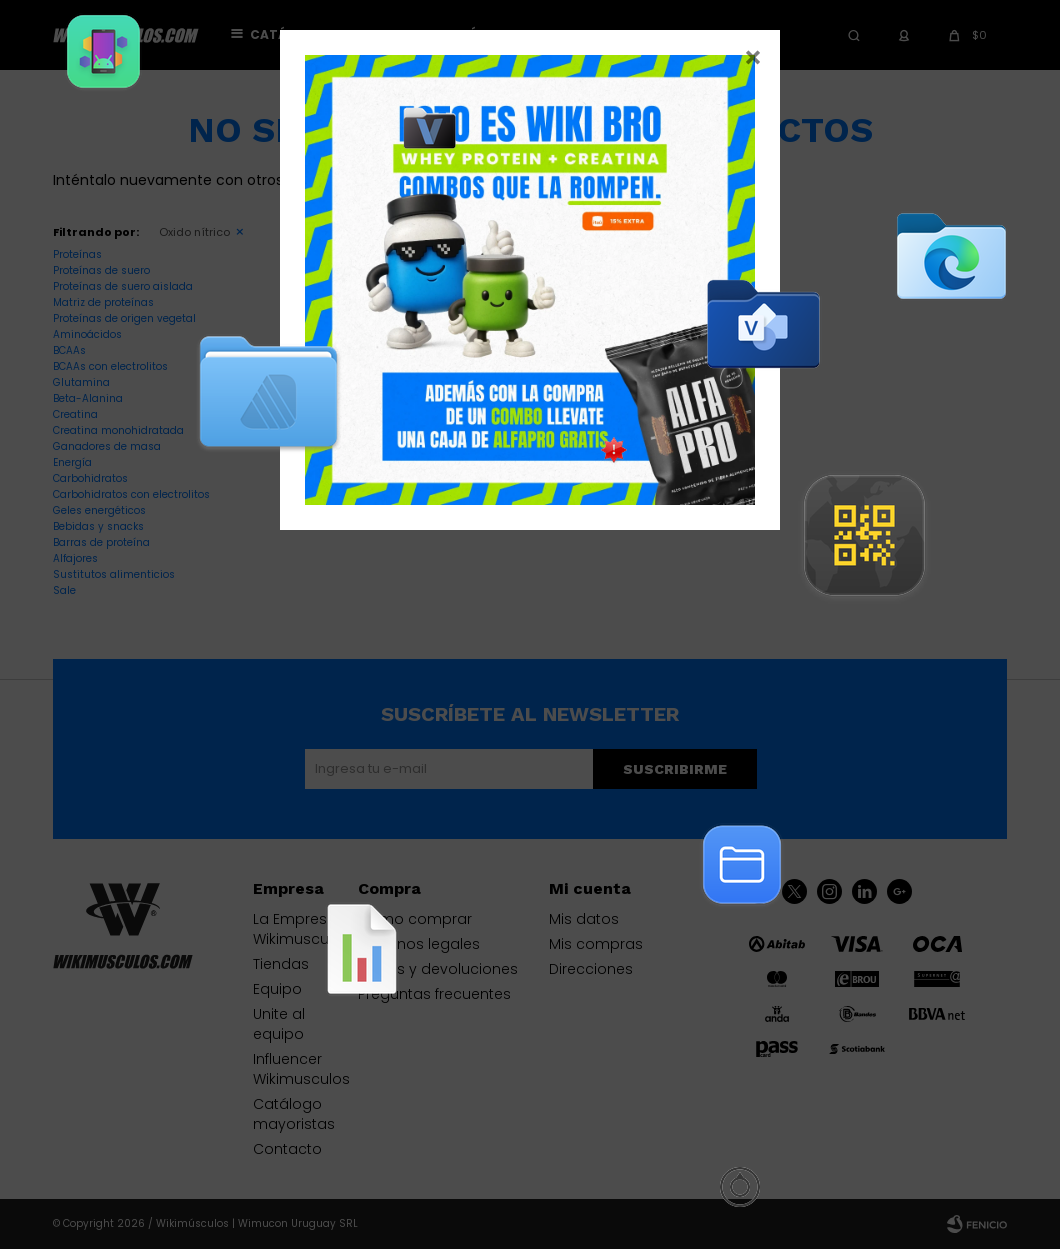  I want to click on open affinity publisher project folder, so click(268, 391).